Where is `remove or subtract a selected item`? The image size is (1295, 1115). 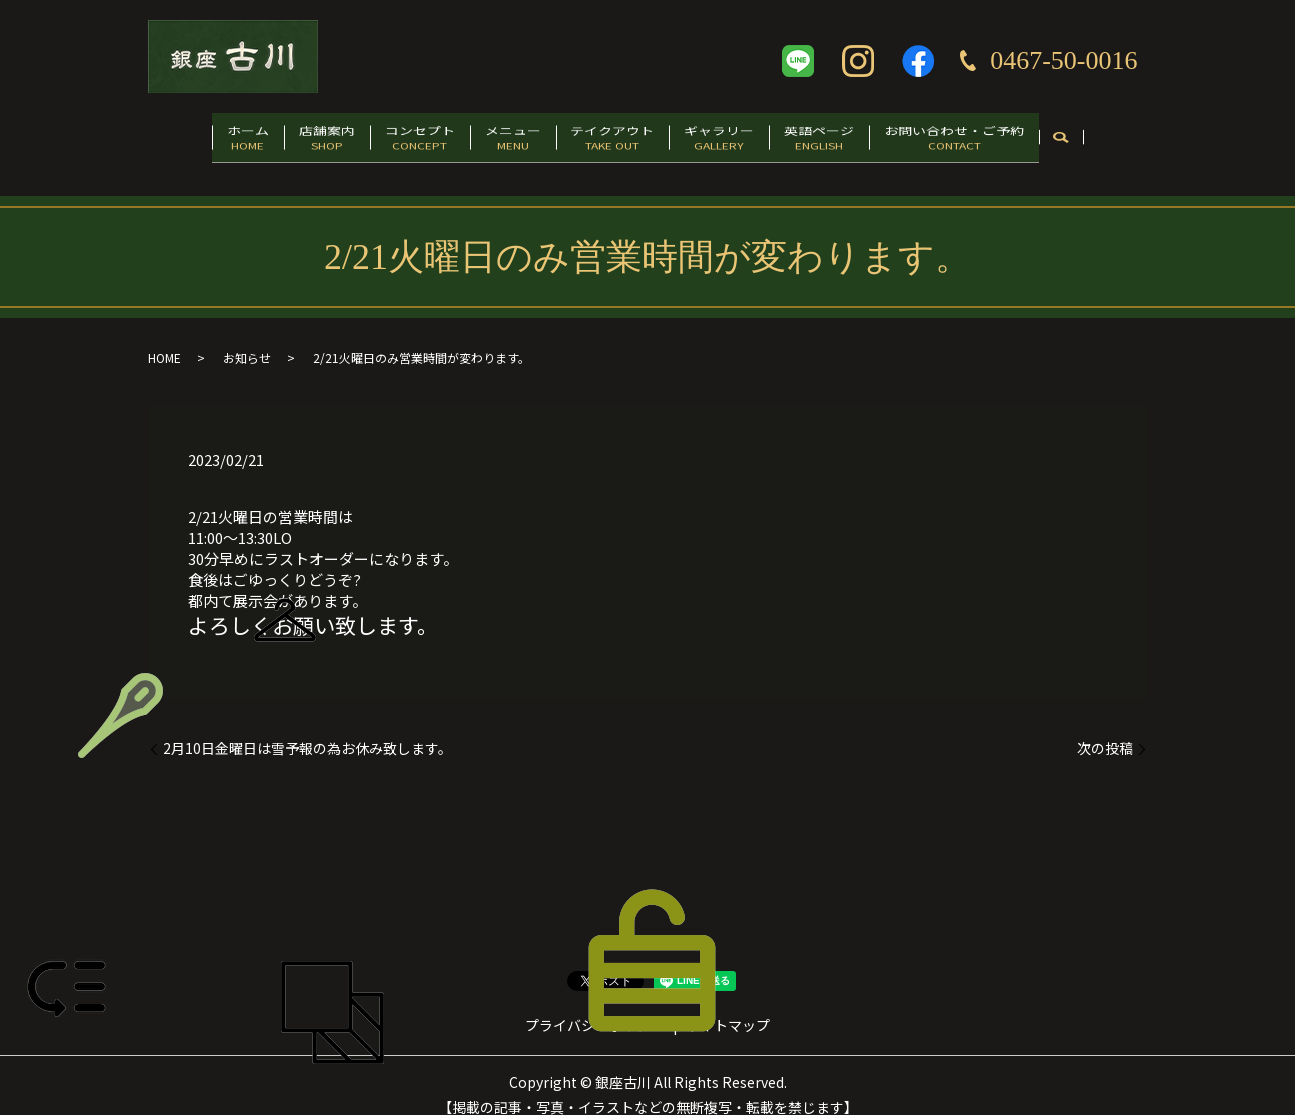 remove or subtract a selected item is located at coordinates (332, 1012).